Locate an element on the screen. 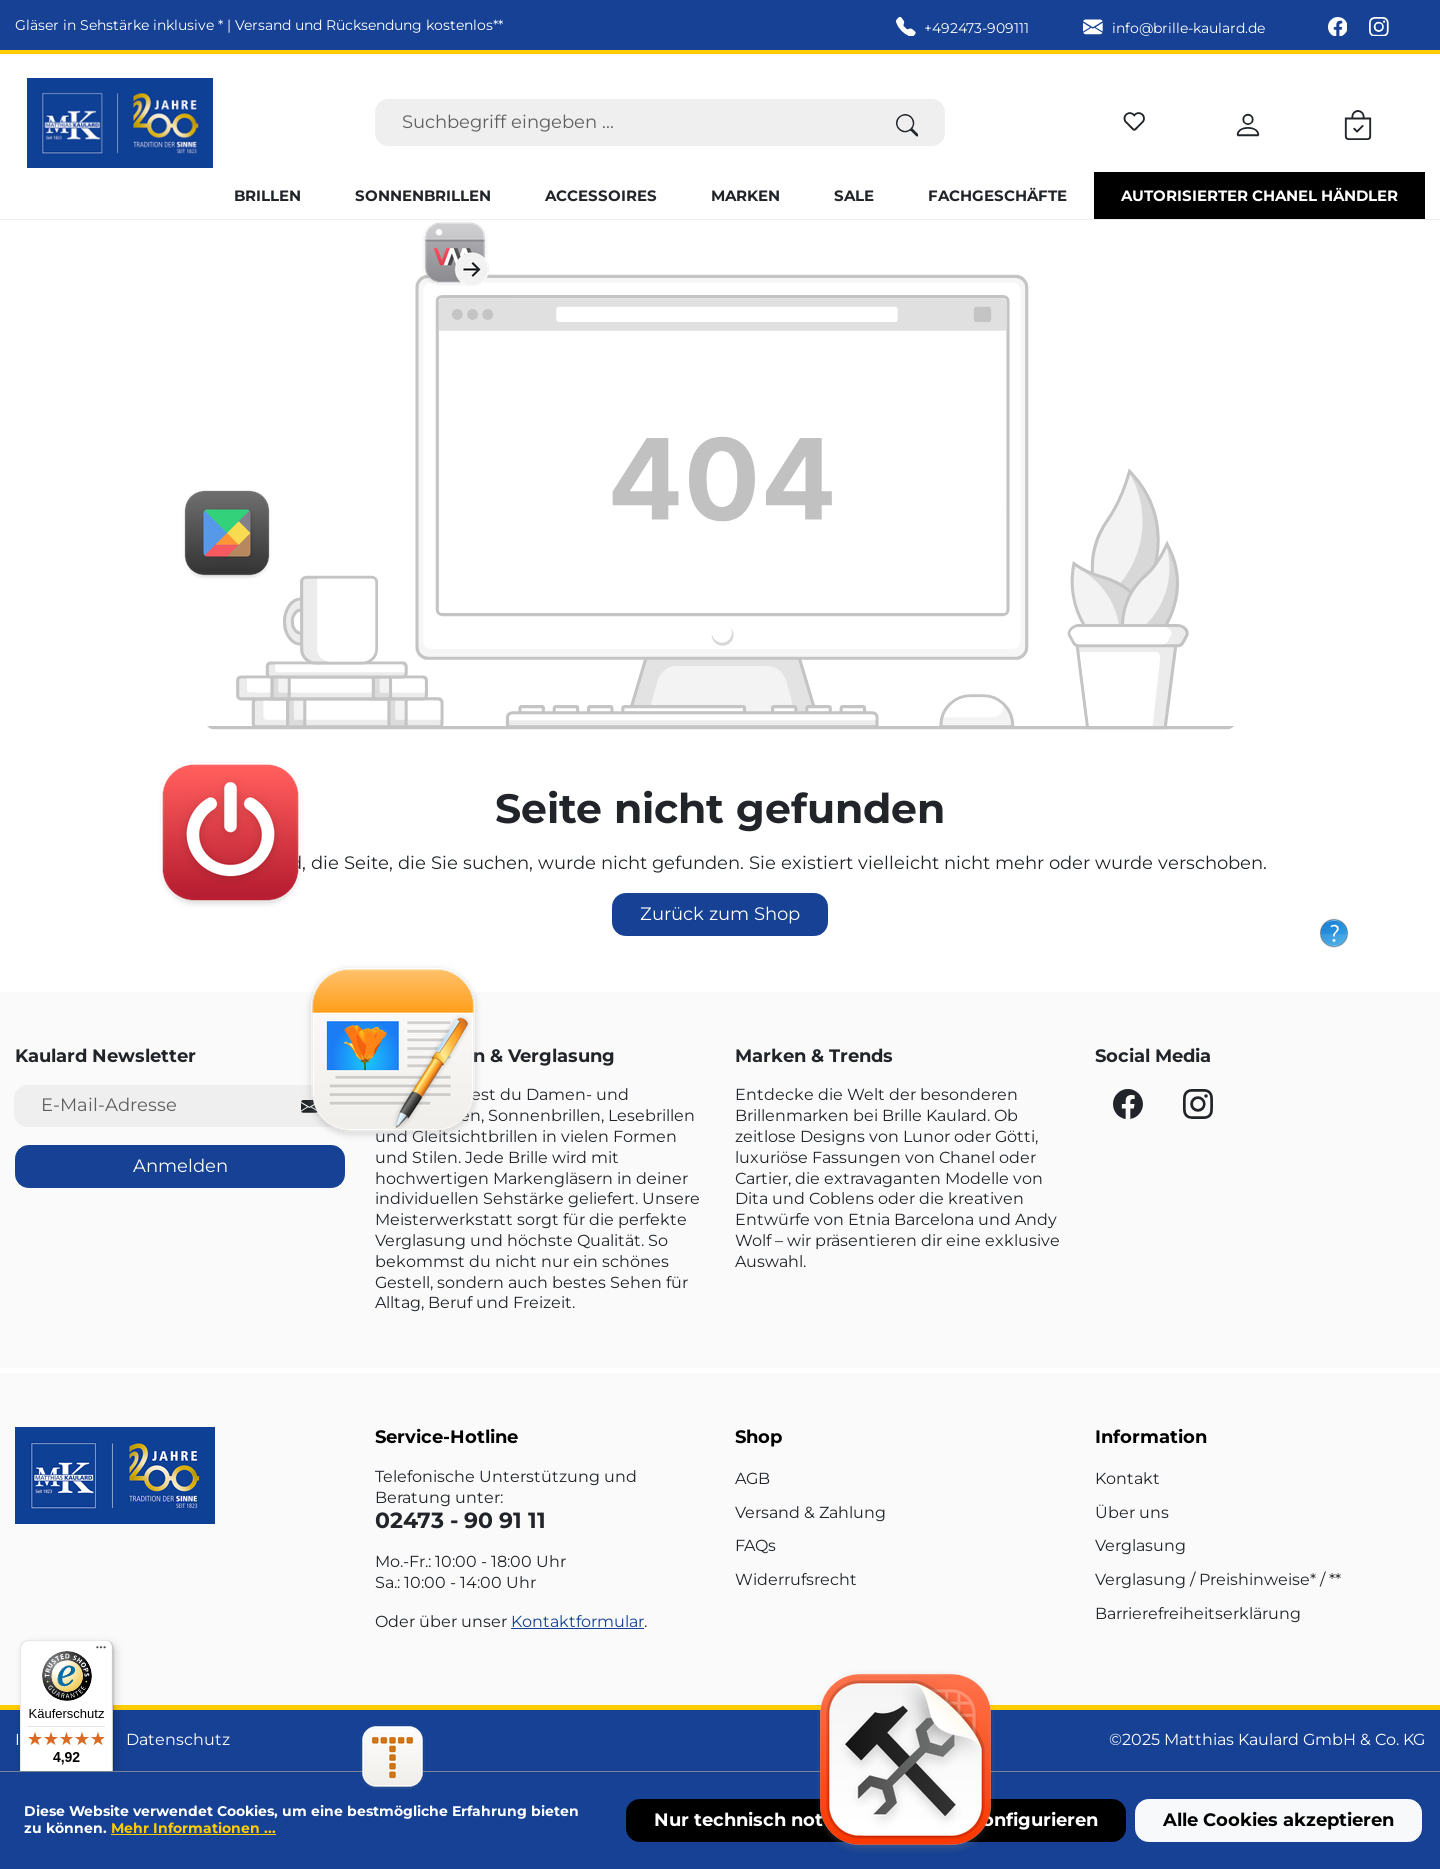 This screenshot has width=1440, height=1869. open the tangram app is located at coordinates (227, 533).